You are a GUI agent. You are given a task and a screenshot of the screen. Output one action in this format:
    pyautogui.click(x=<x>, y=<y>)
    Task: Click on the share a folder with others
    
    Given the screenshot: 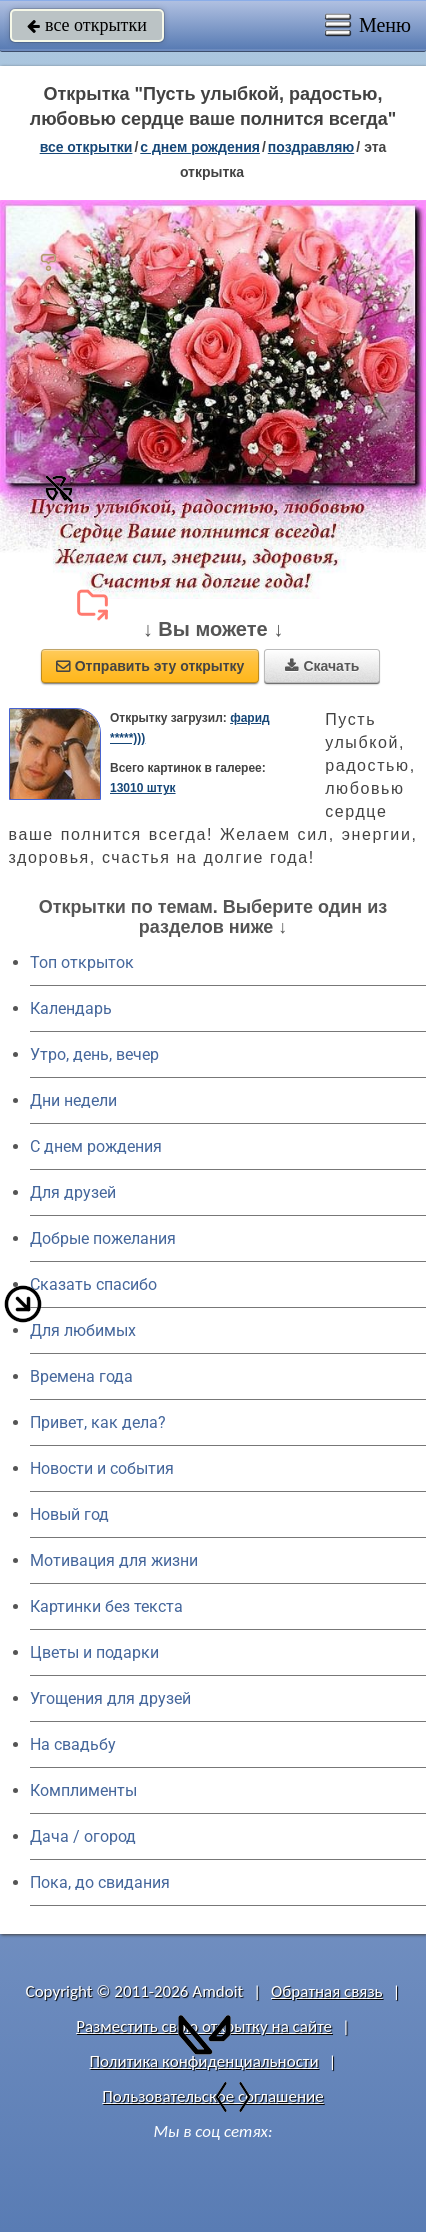 What is the action you would take?
    pyautogui.click(x=92, y=603)
    